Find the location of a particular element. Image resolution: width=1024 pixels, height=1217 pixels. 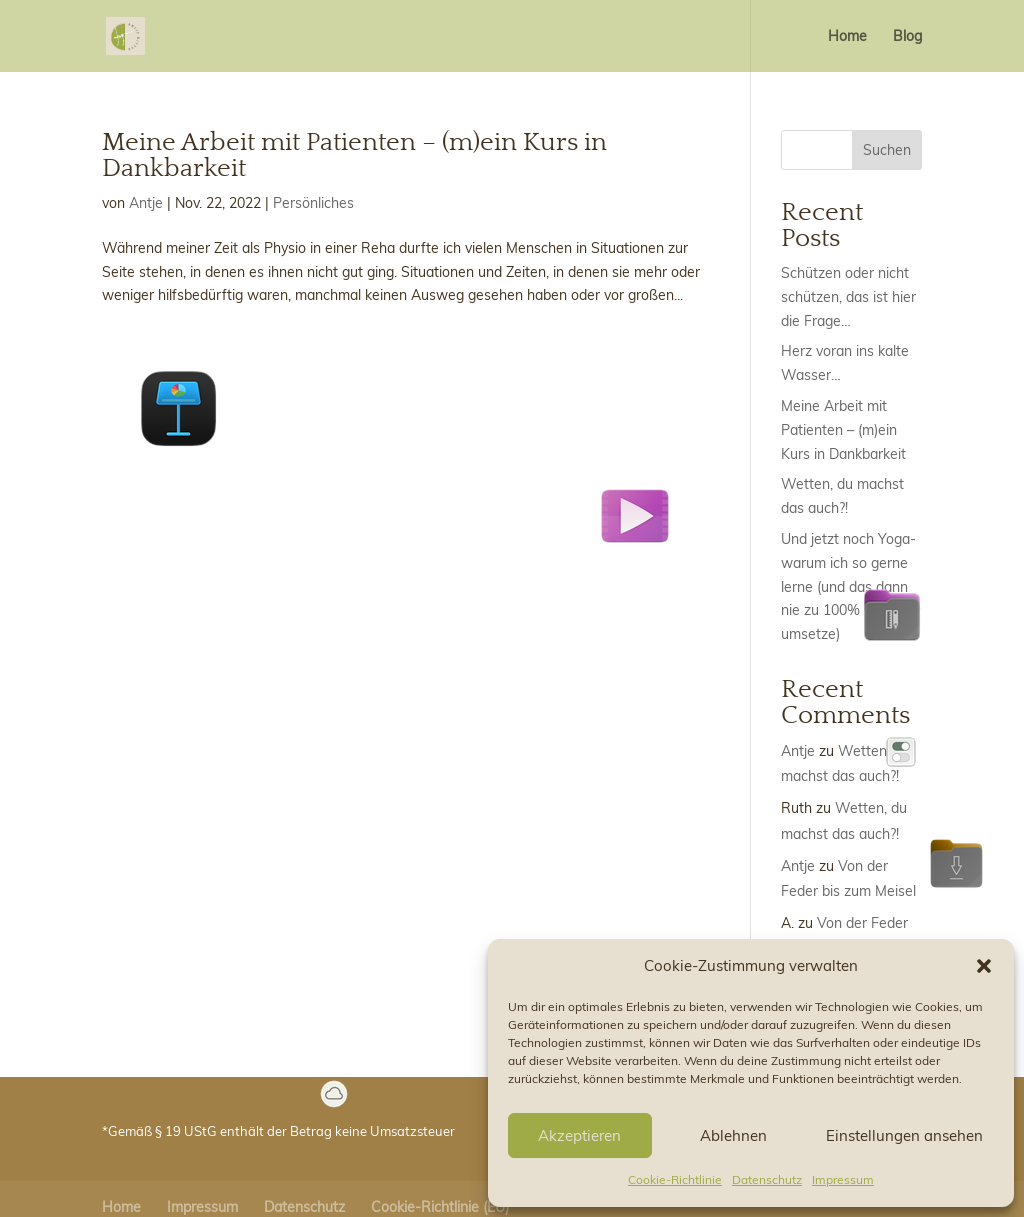

open keynote to create or edit presentations is located at coordinates (178, 408).